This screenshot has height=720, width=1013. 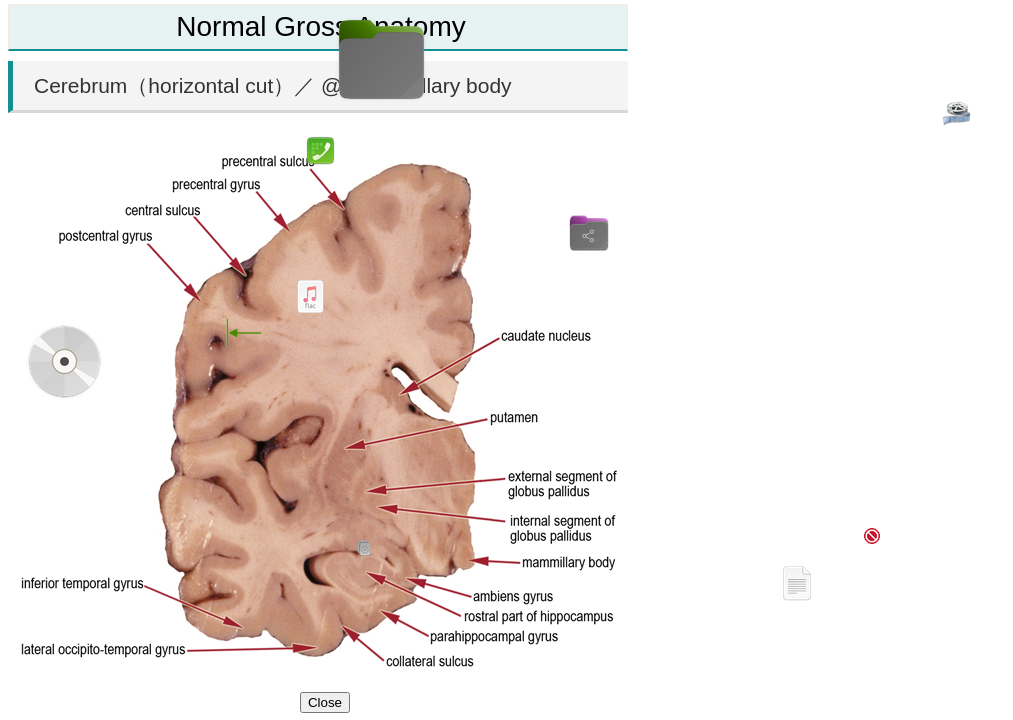 What do you see at coordinates (244, 333) in the screenshot?
I see `go to the first item in a list or sequence` at bounding box center [244, 333].